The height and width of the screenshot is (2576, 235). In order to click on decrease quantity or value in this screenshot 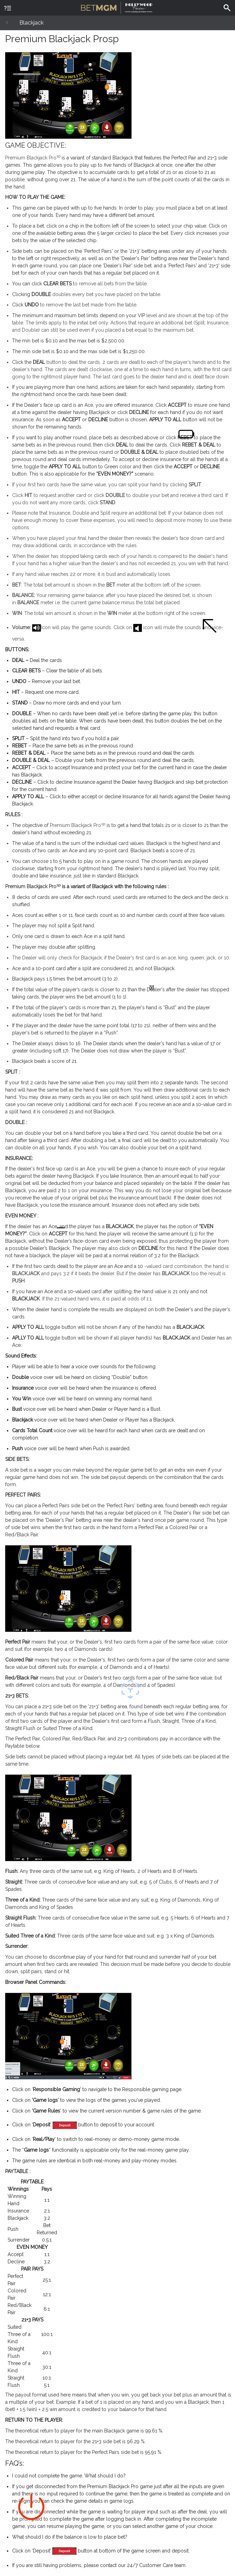, I will do `click(61, 1228)`.